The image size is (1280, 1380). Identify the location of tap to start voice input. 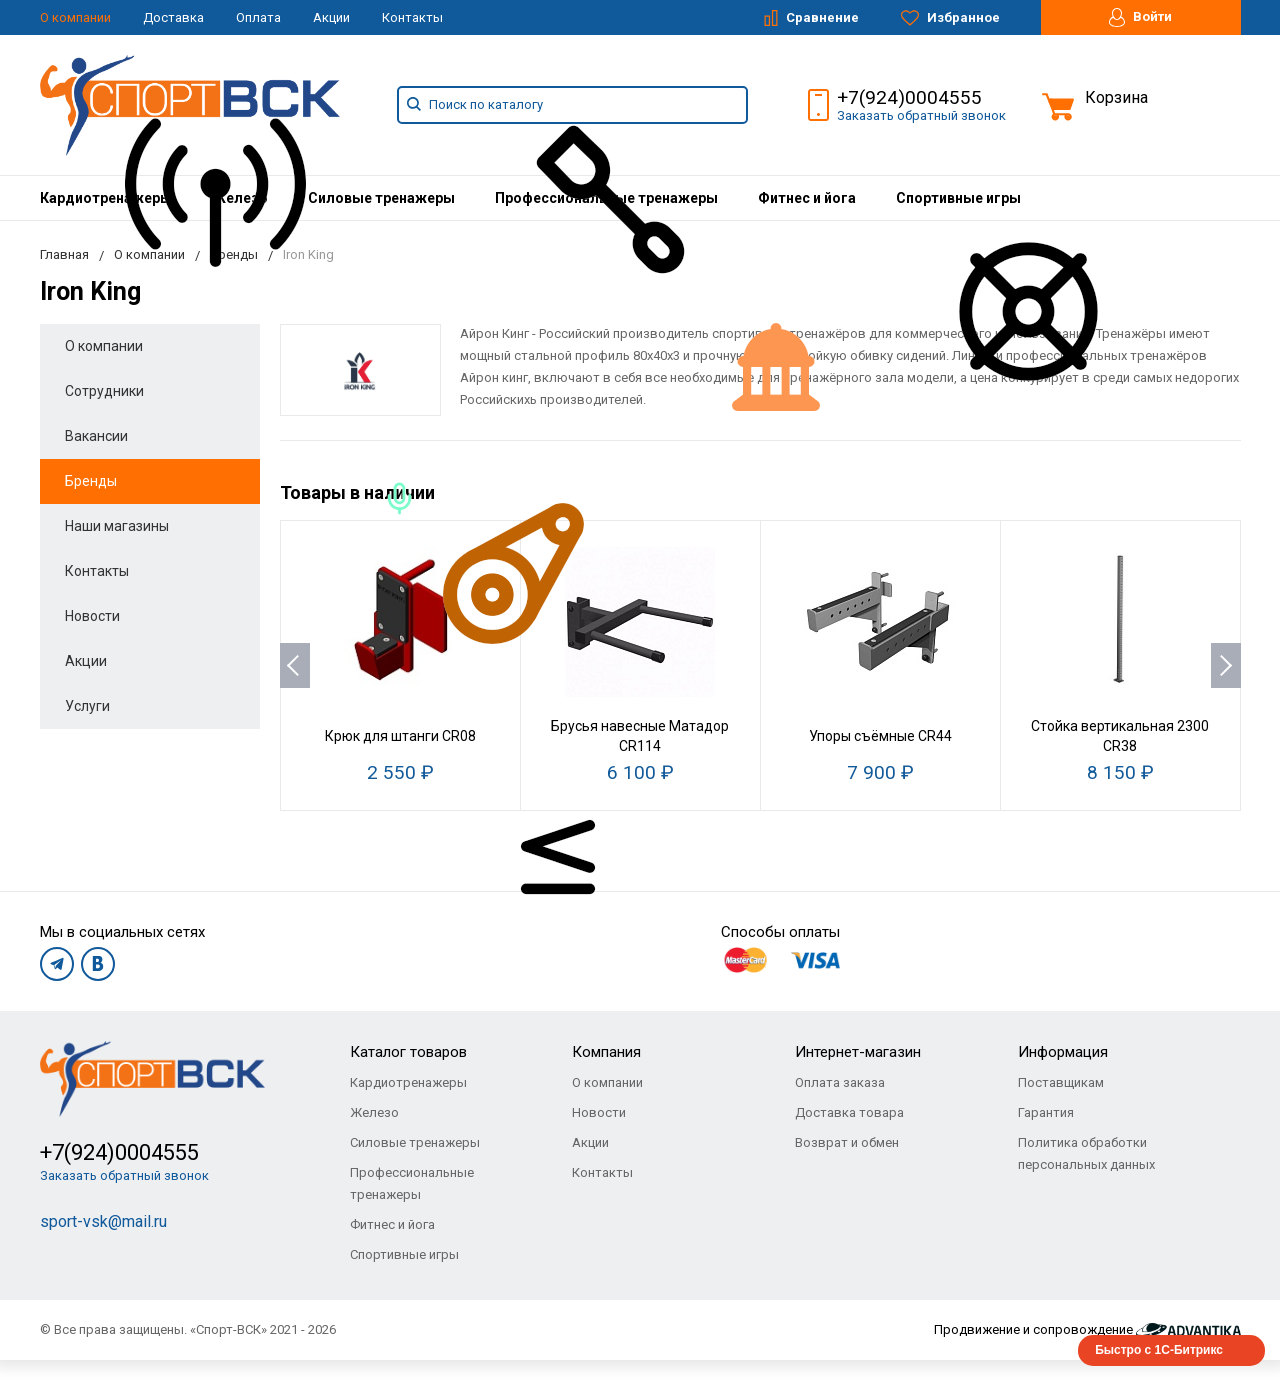
(399, 498).